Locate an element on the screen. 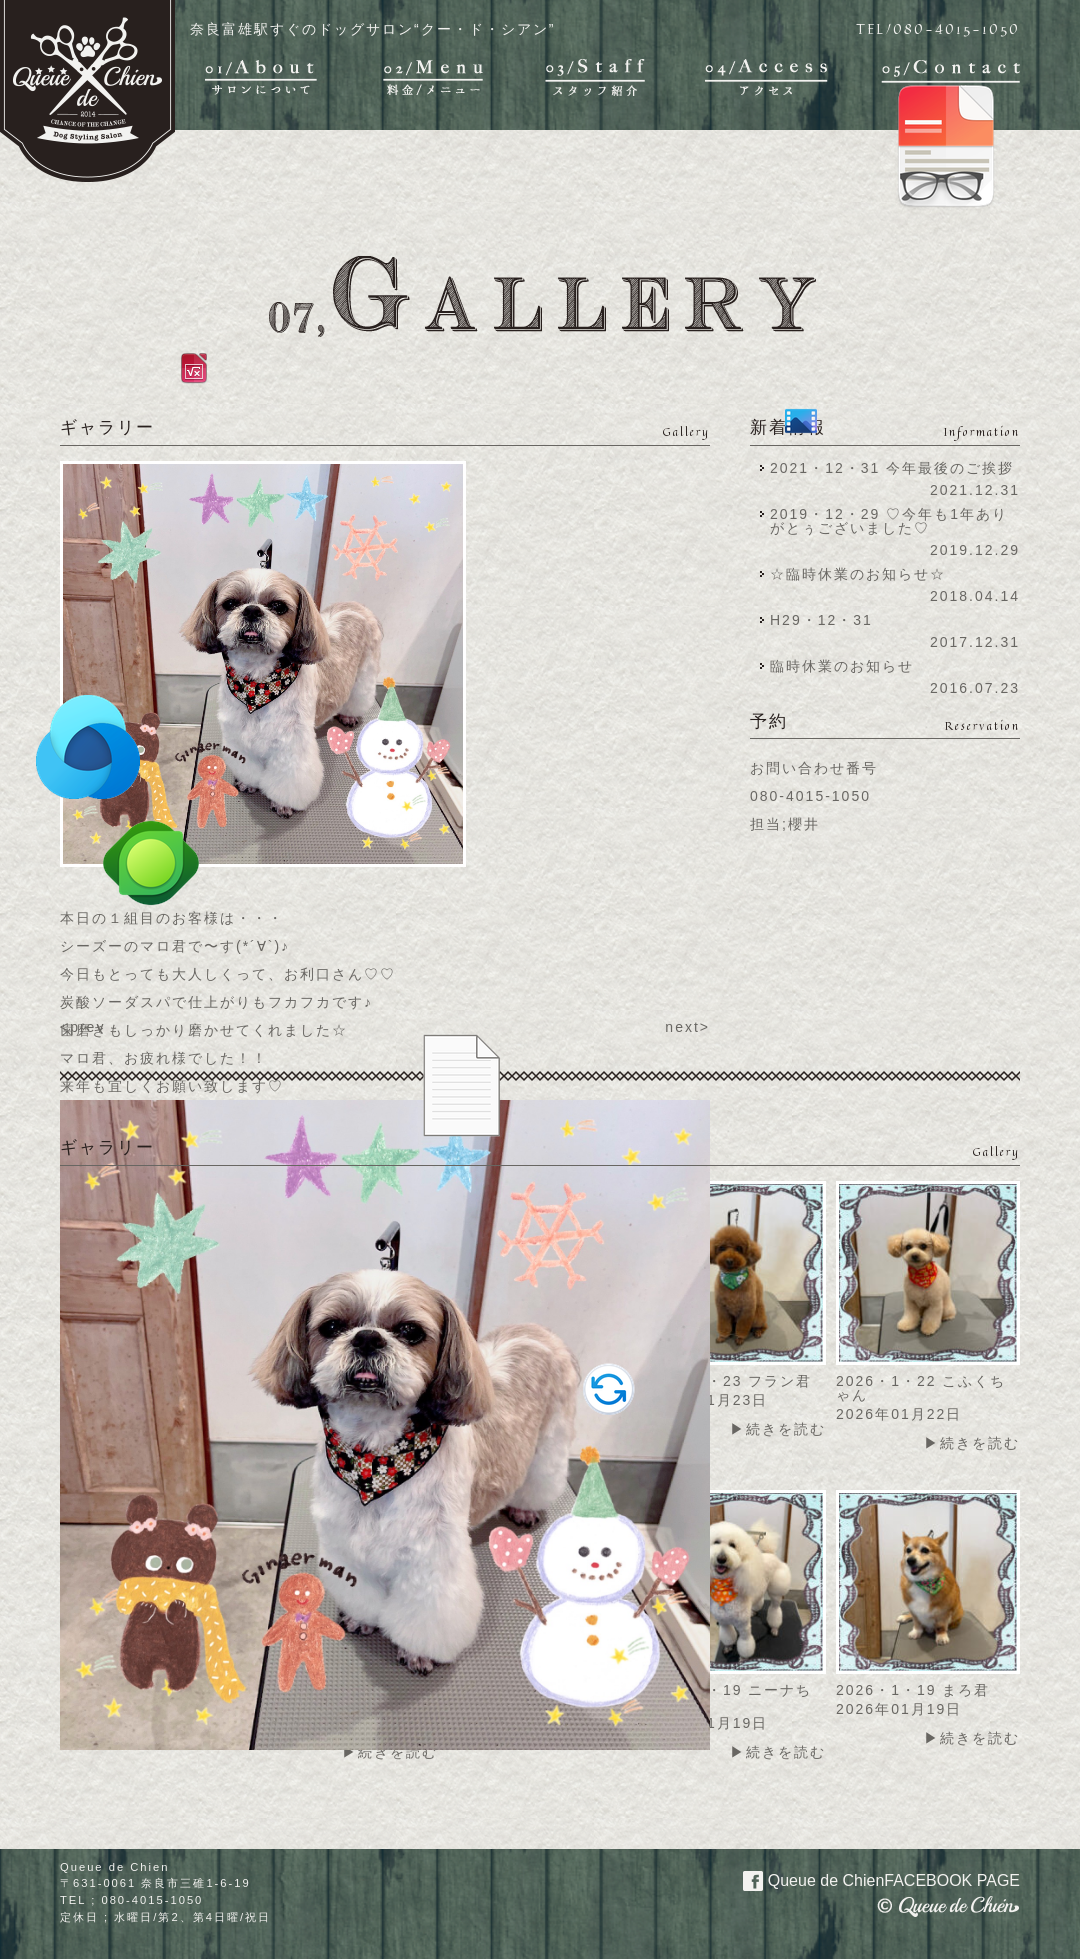 The width and height of the screenshot is (1080, 1959). indicates content is syncing or refreshing is located at coordinates (637, 1361).